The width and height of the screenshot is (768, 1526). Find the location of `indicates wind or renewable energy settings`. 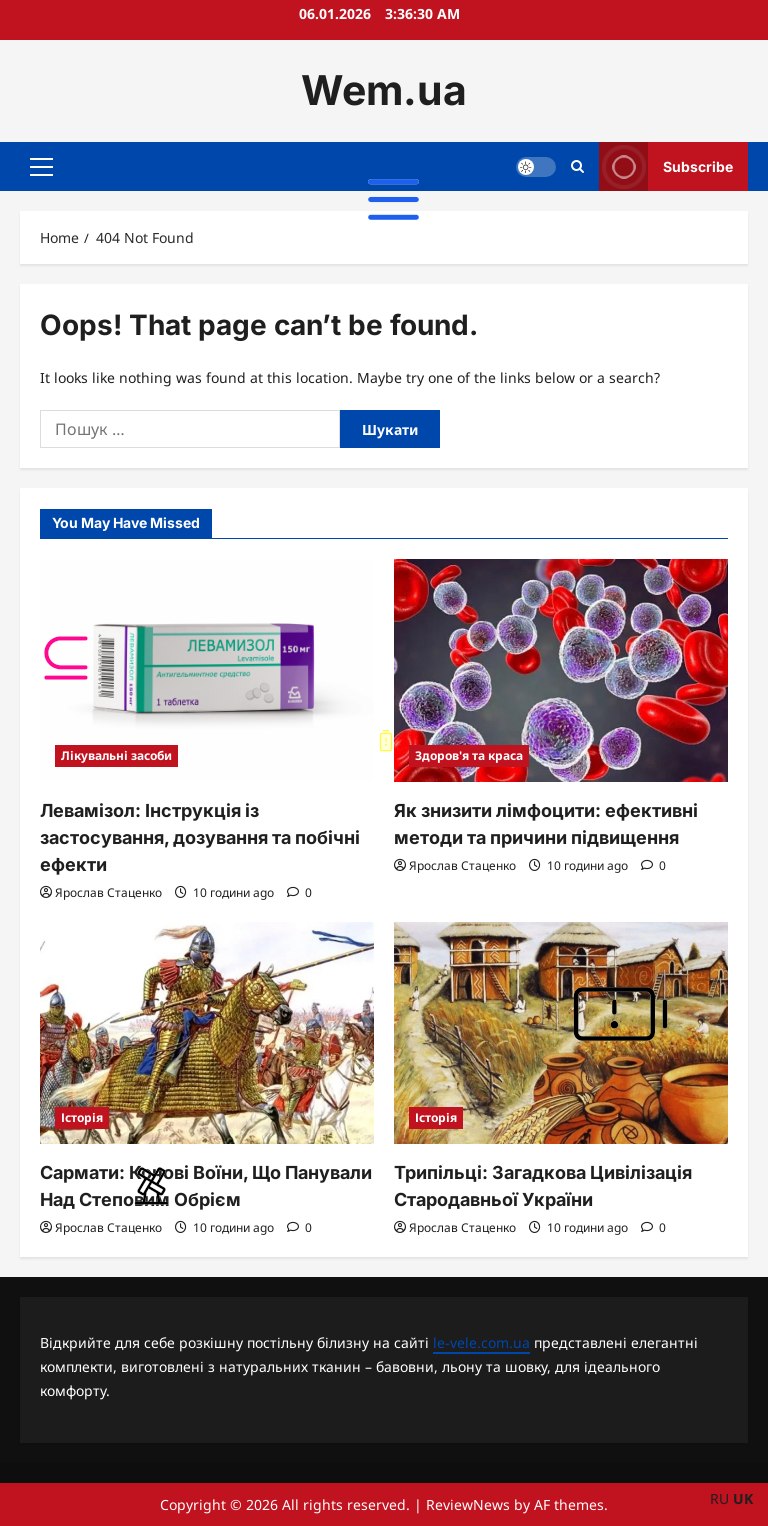

indicates wind or renewable energy settings is located at coordinates (151, 1186).